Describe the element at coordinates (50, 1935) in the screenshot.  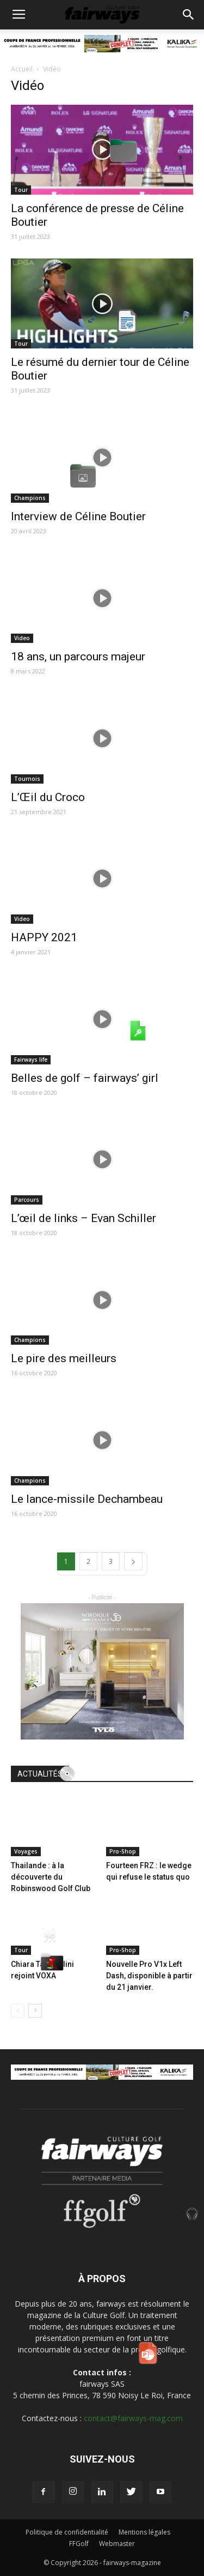
I see `indicates snowy weather conditions at night` at that location.